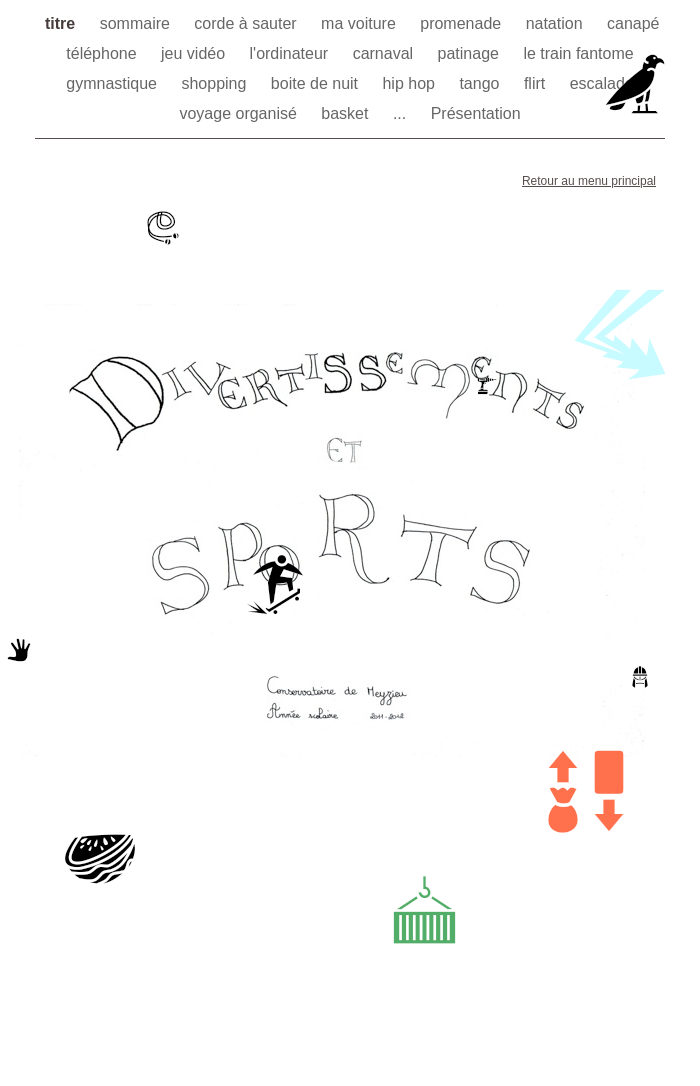 Image resolution: width=700 pixels, height=1086 pixels. Describe the element at coordinates (487, 386) in the screenshot. I see `power tools or hardware category` at that location.